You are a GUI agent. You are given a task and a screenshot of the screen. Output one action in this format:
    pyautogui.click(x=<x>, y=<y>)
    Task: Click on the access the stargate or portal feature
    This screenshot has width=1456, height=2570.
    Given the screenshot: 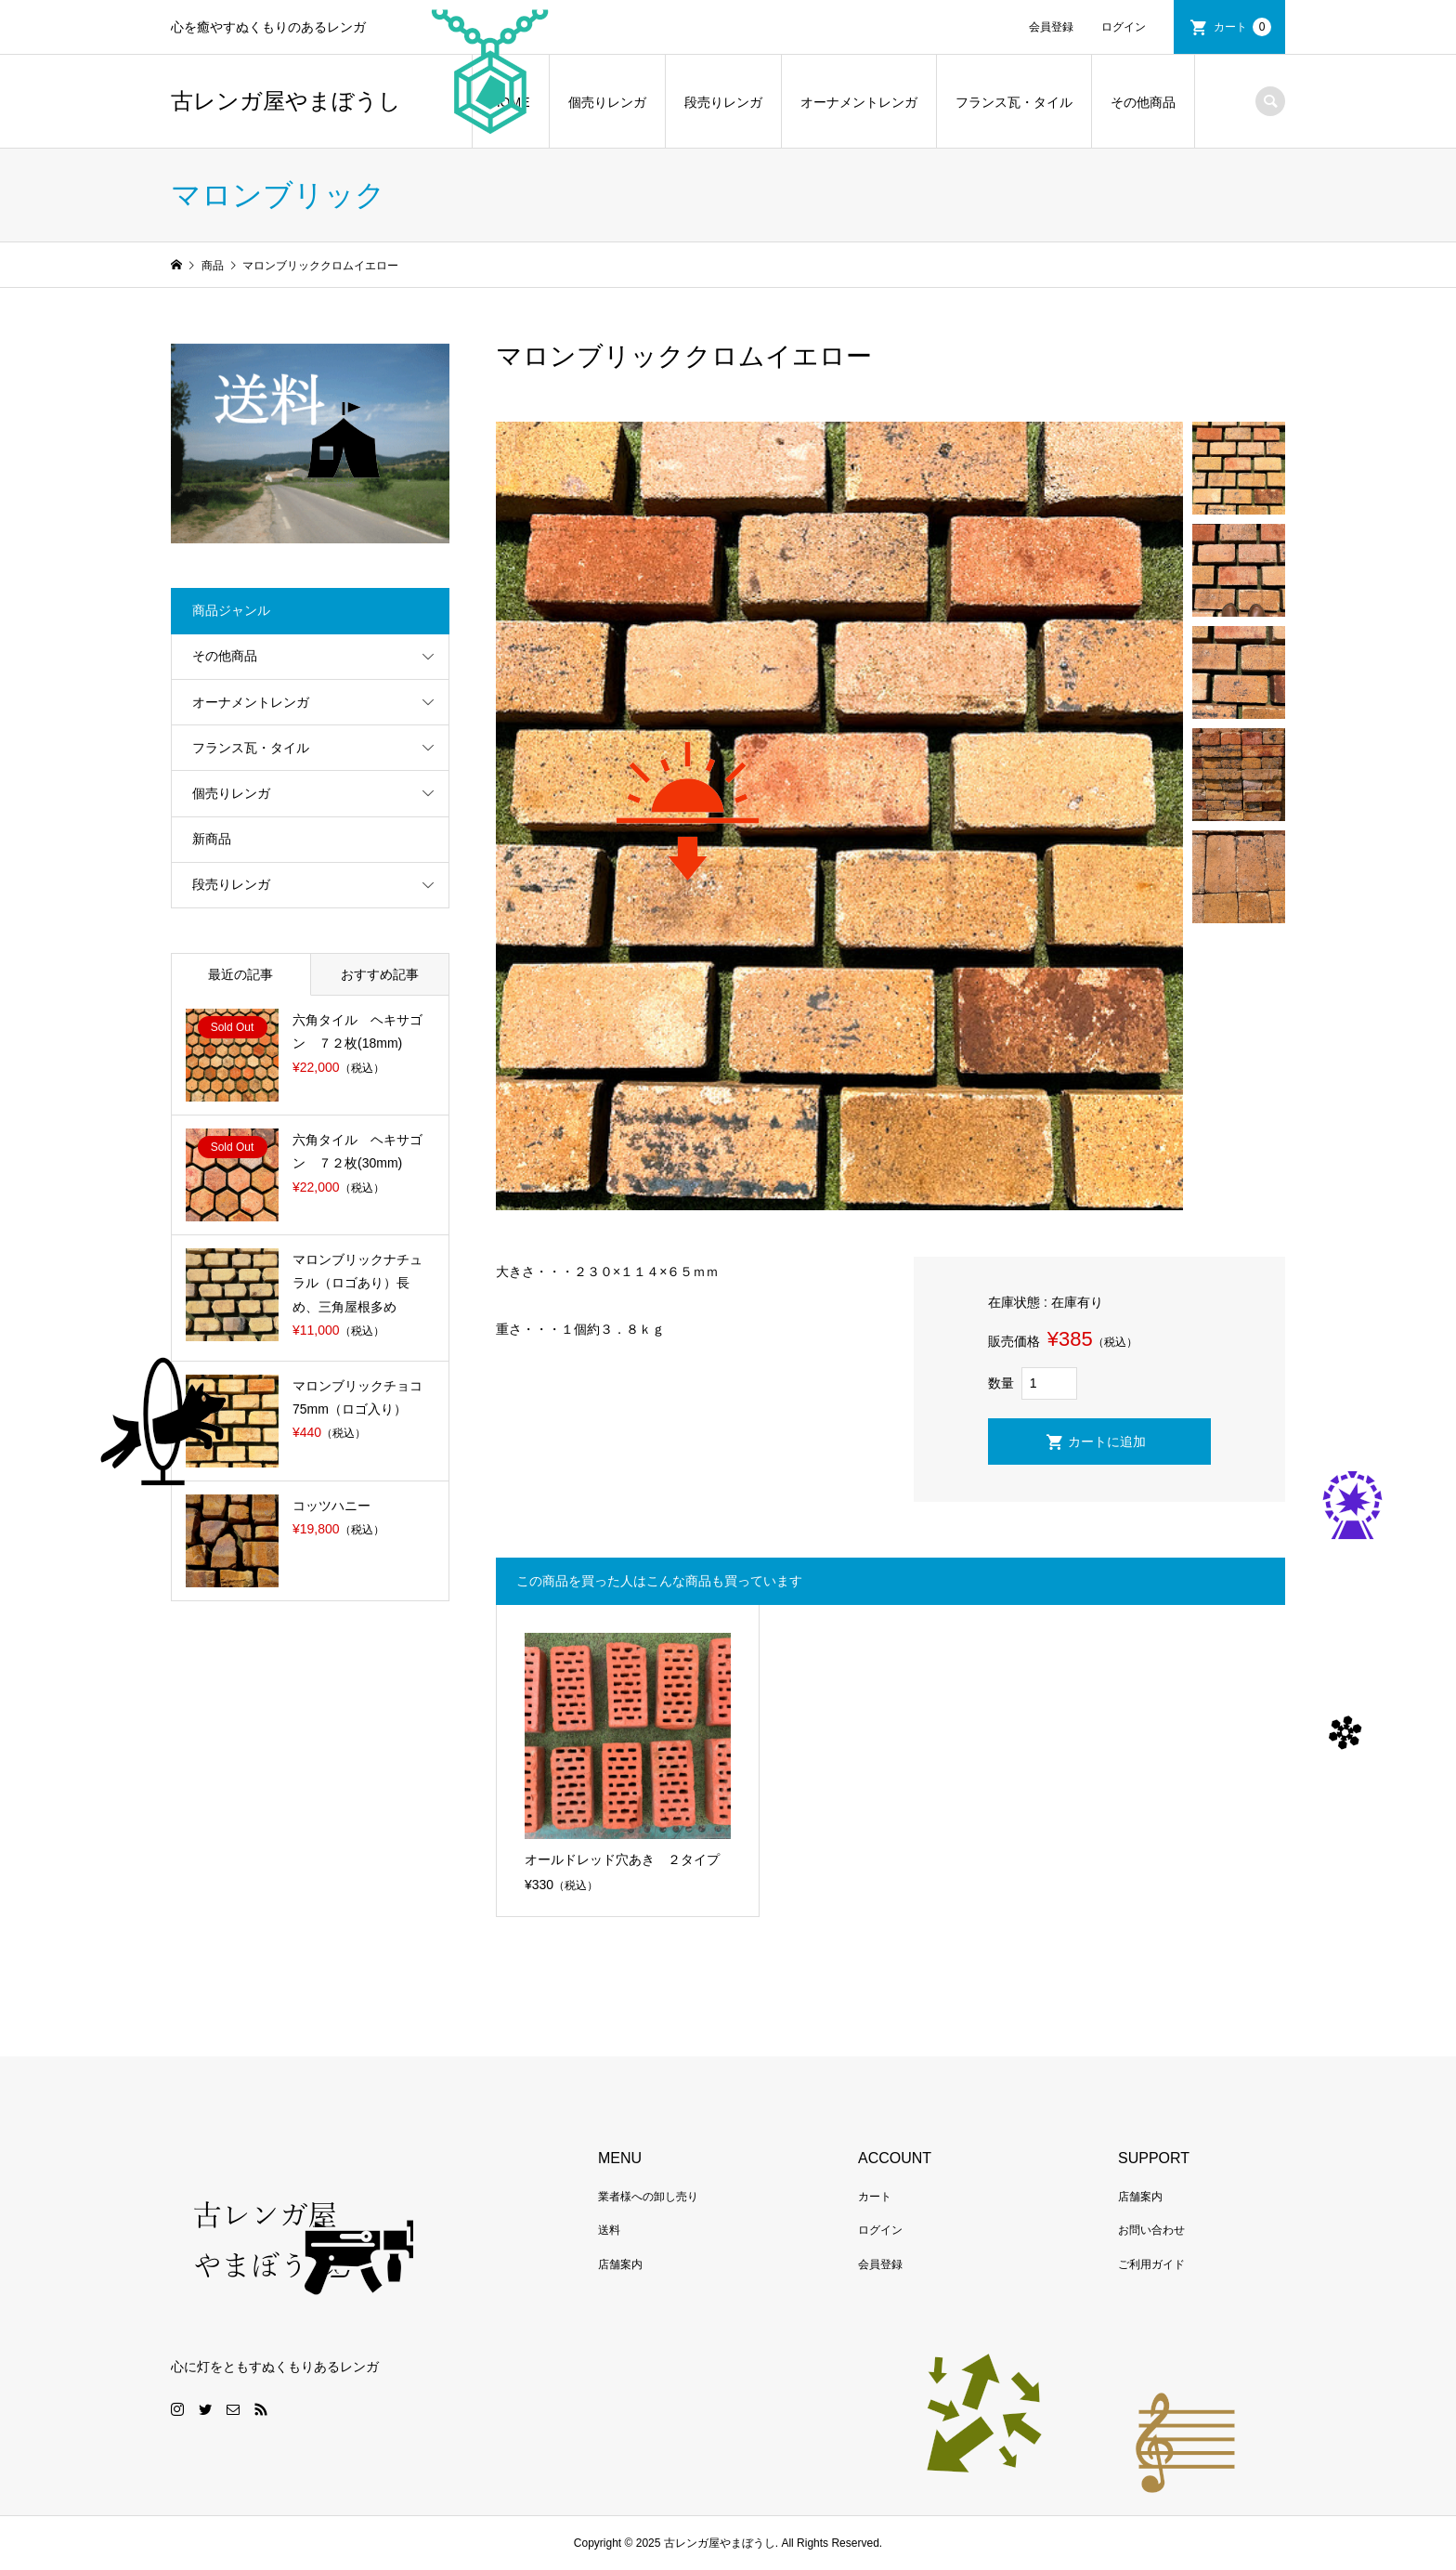 What is the action you would take?
    pyautogui.click(x=1352, y=1505)
    